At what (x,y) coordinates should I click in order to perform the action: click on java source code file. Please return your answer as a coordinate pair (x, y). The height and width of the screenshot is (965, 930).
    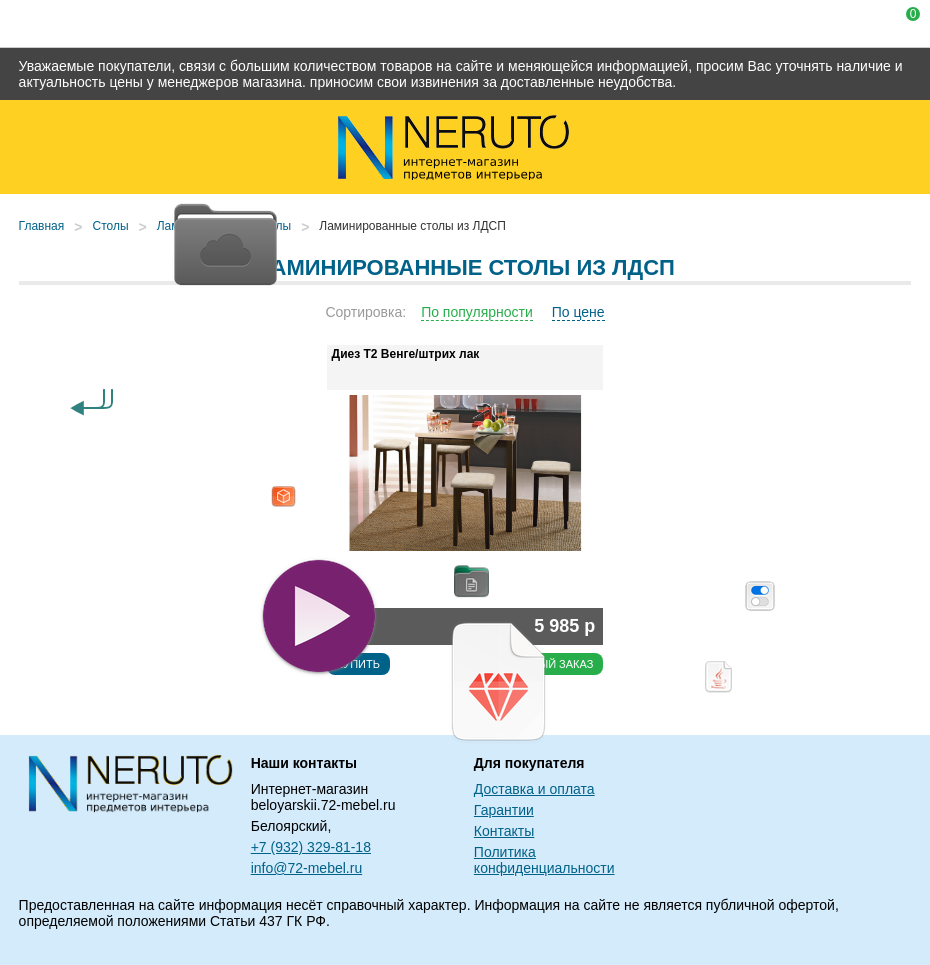
    Looking at the image, I should click on (718, 676).